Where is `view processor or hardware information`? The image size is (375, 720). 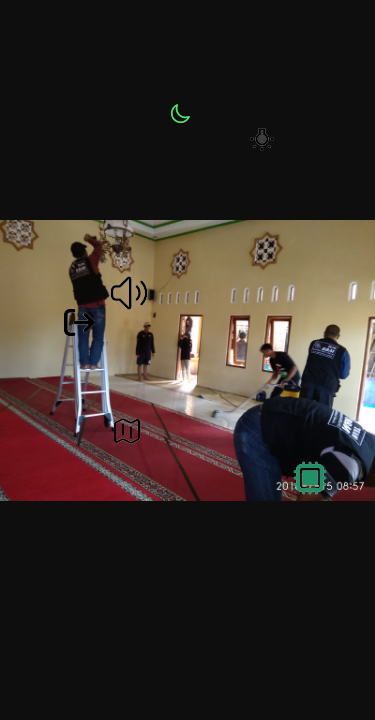 view processor or hardware information is located at coordinates (310, 478).